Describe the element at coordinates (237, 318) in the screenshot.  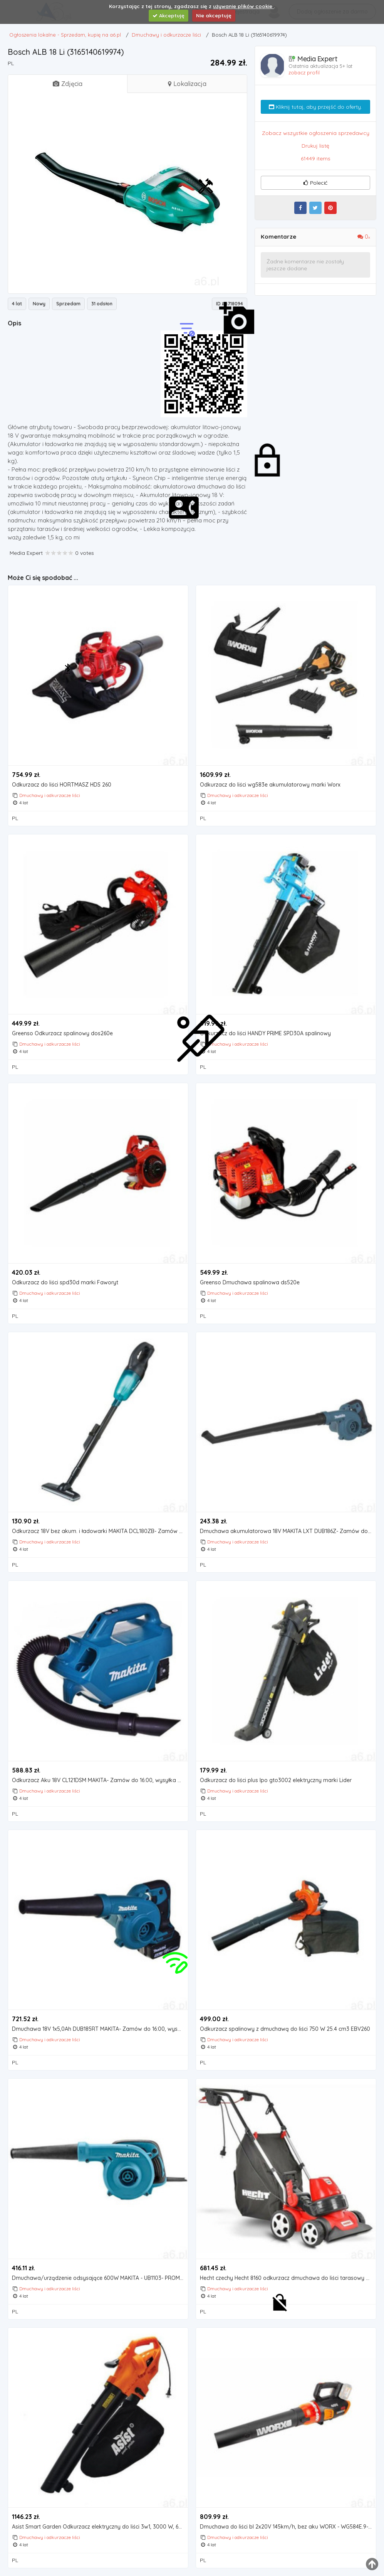
I see `add a new photo` at that location.